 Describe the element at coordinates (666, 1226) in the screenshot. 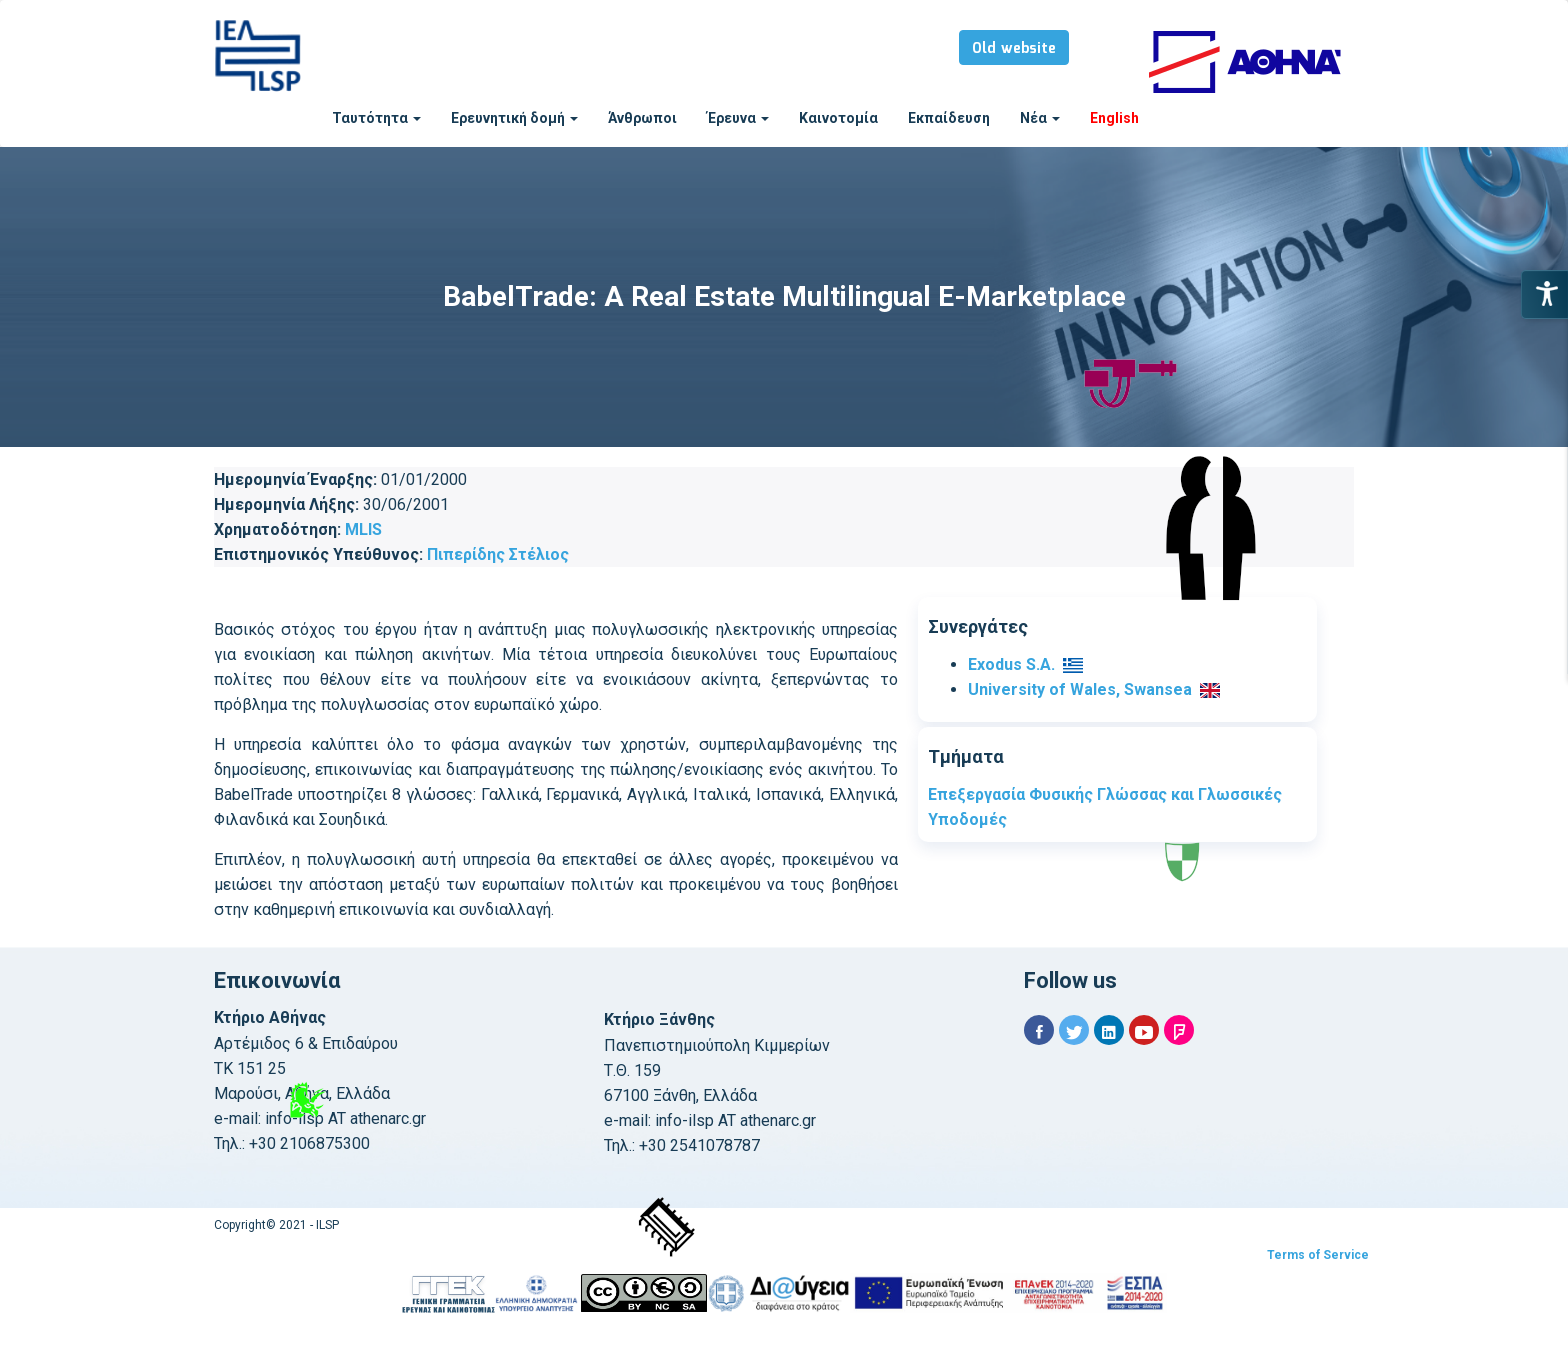

I see `view system memory or RAM usage` at that location.